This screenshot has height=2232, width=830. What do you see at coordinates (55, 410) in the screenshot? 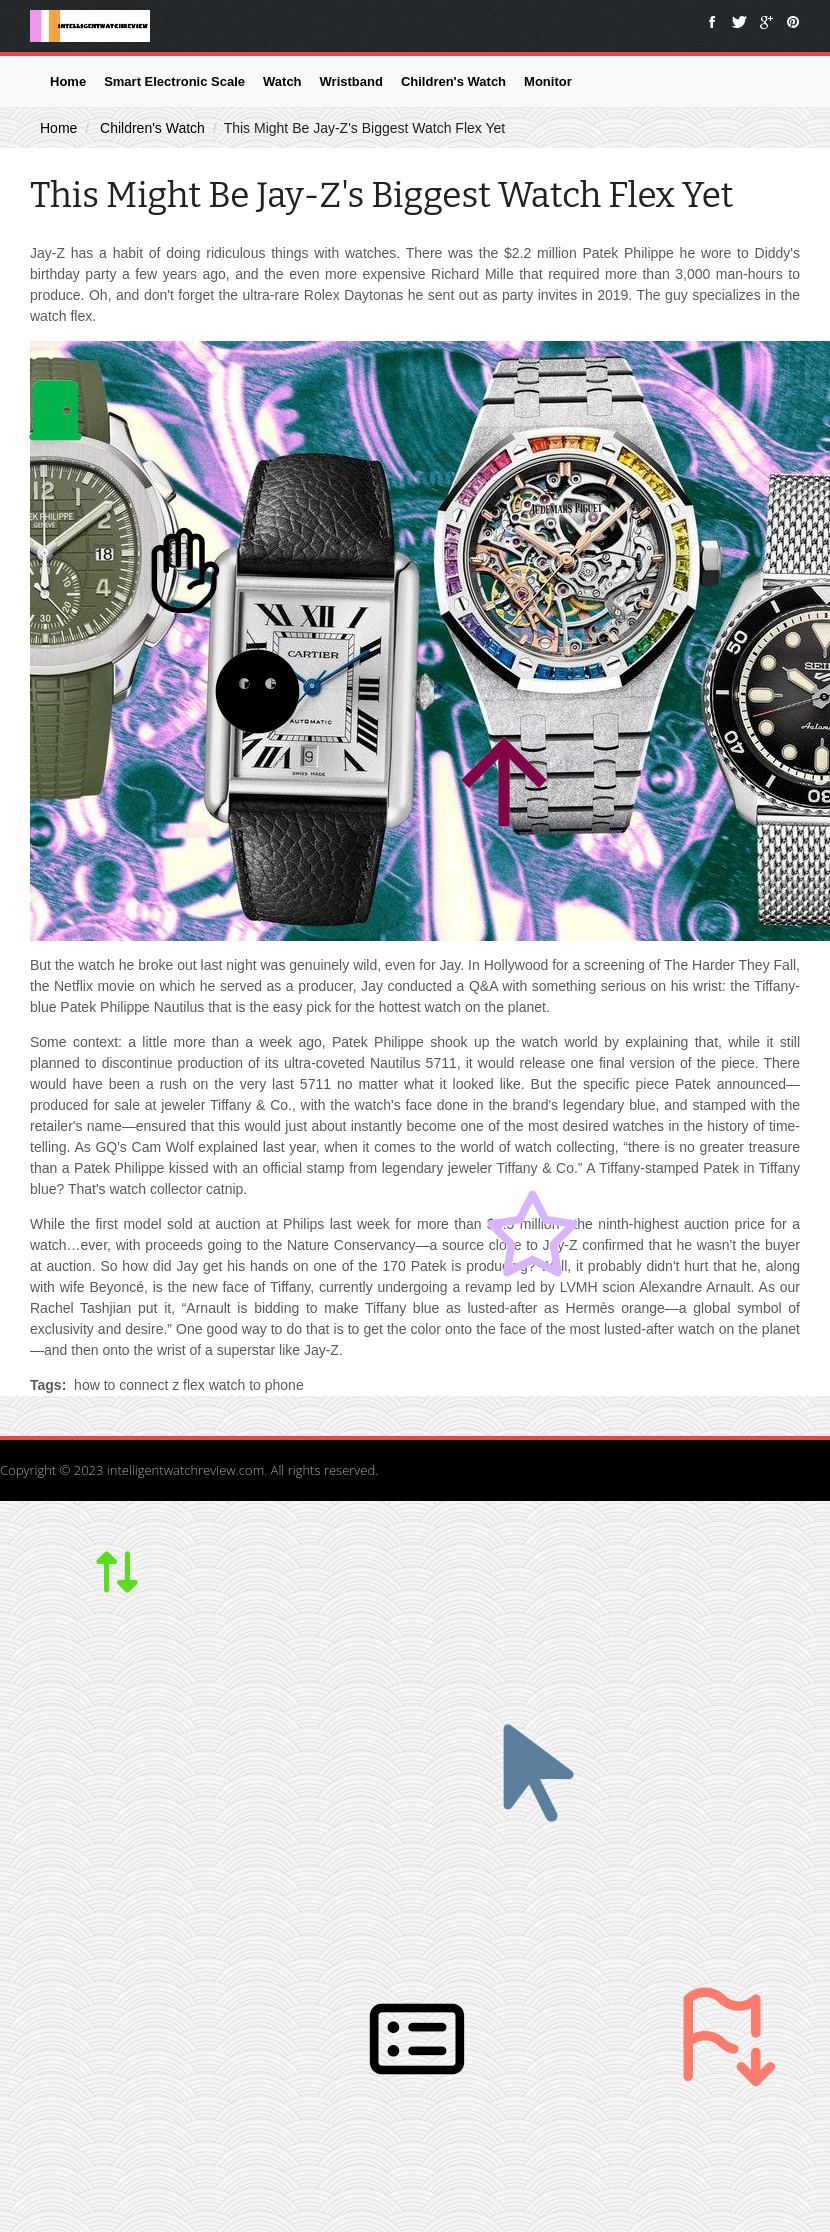
I see `log out or exit the current session` at bounding box center [55, 410].